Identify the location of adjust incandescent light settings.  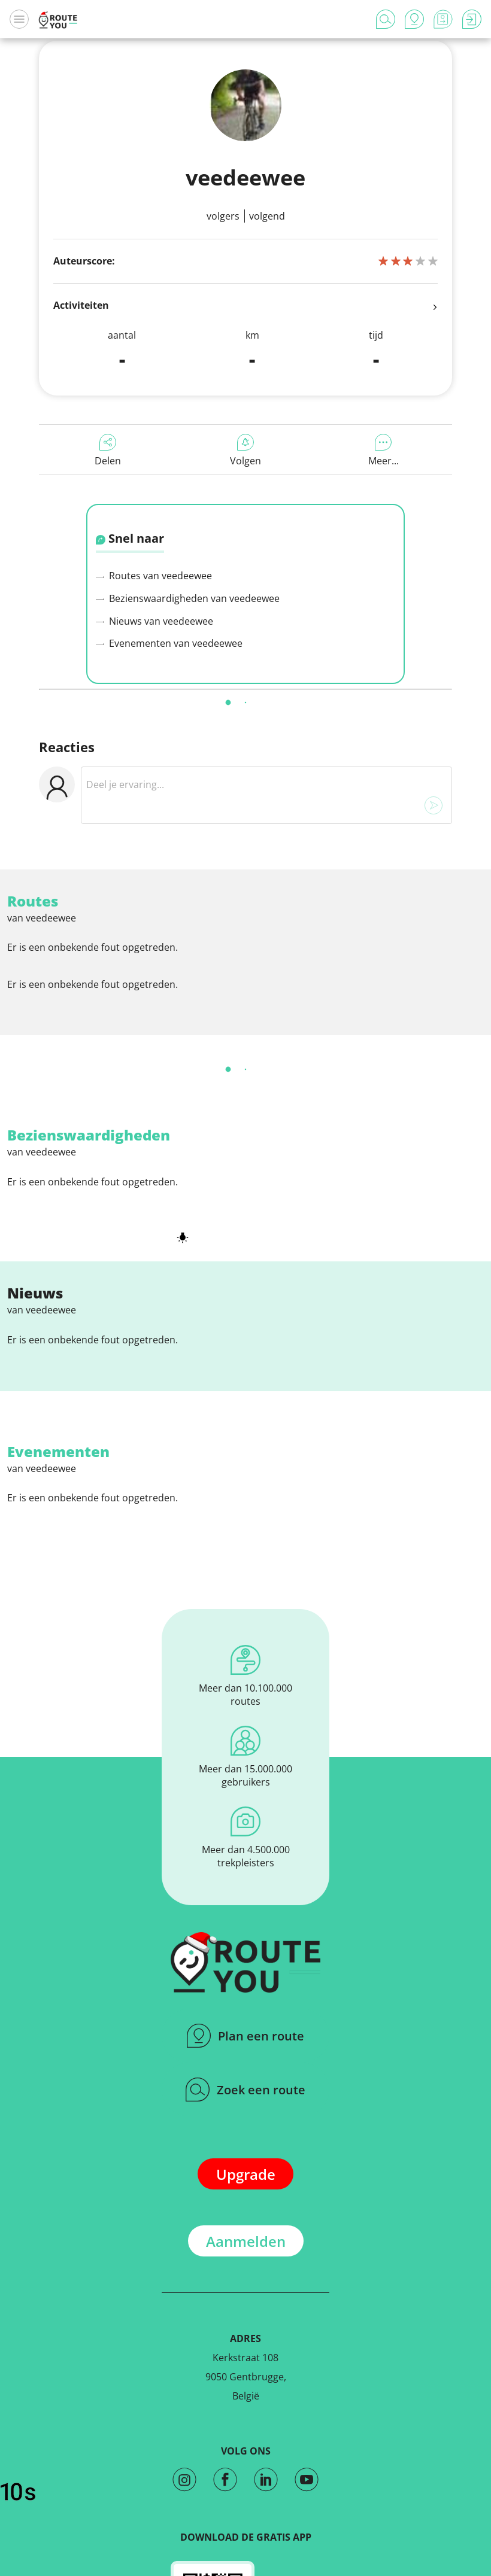
(183, 1237).